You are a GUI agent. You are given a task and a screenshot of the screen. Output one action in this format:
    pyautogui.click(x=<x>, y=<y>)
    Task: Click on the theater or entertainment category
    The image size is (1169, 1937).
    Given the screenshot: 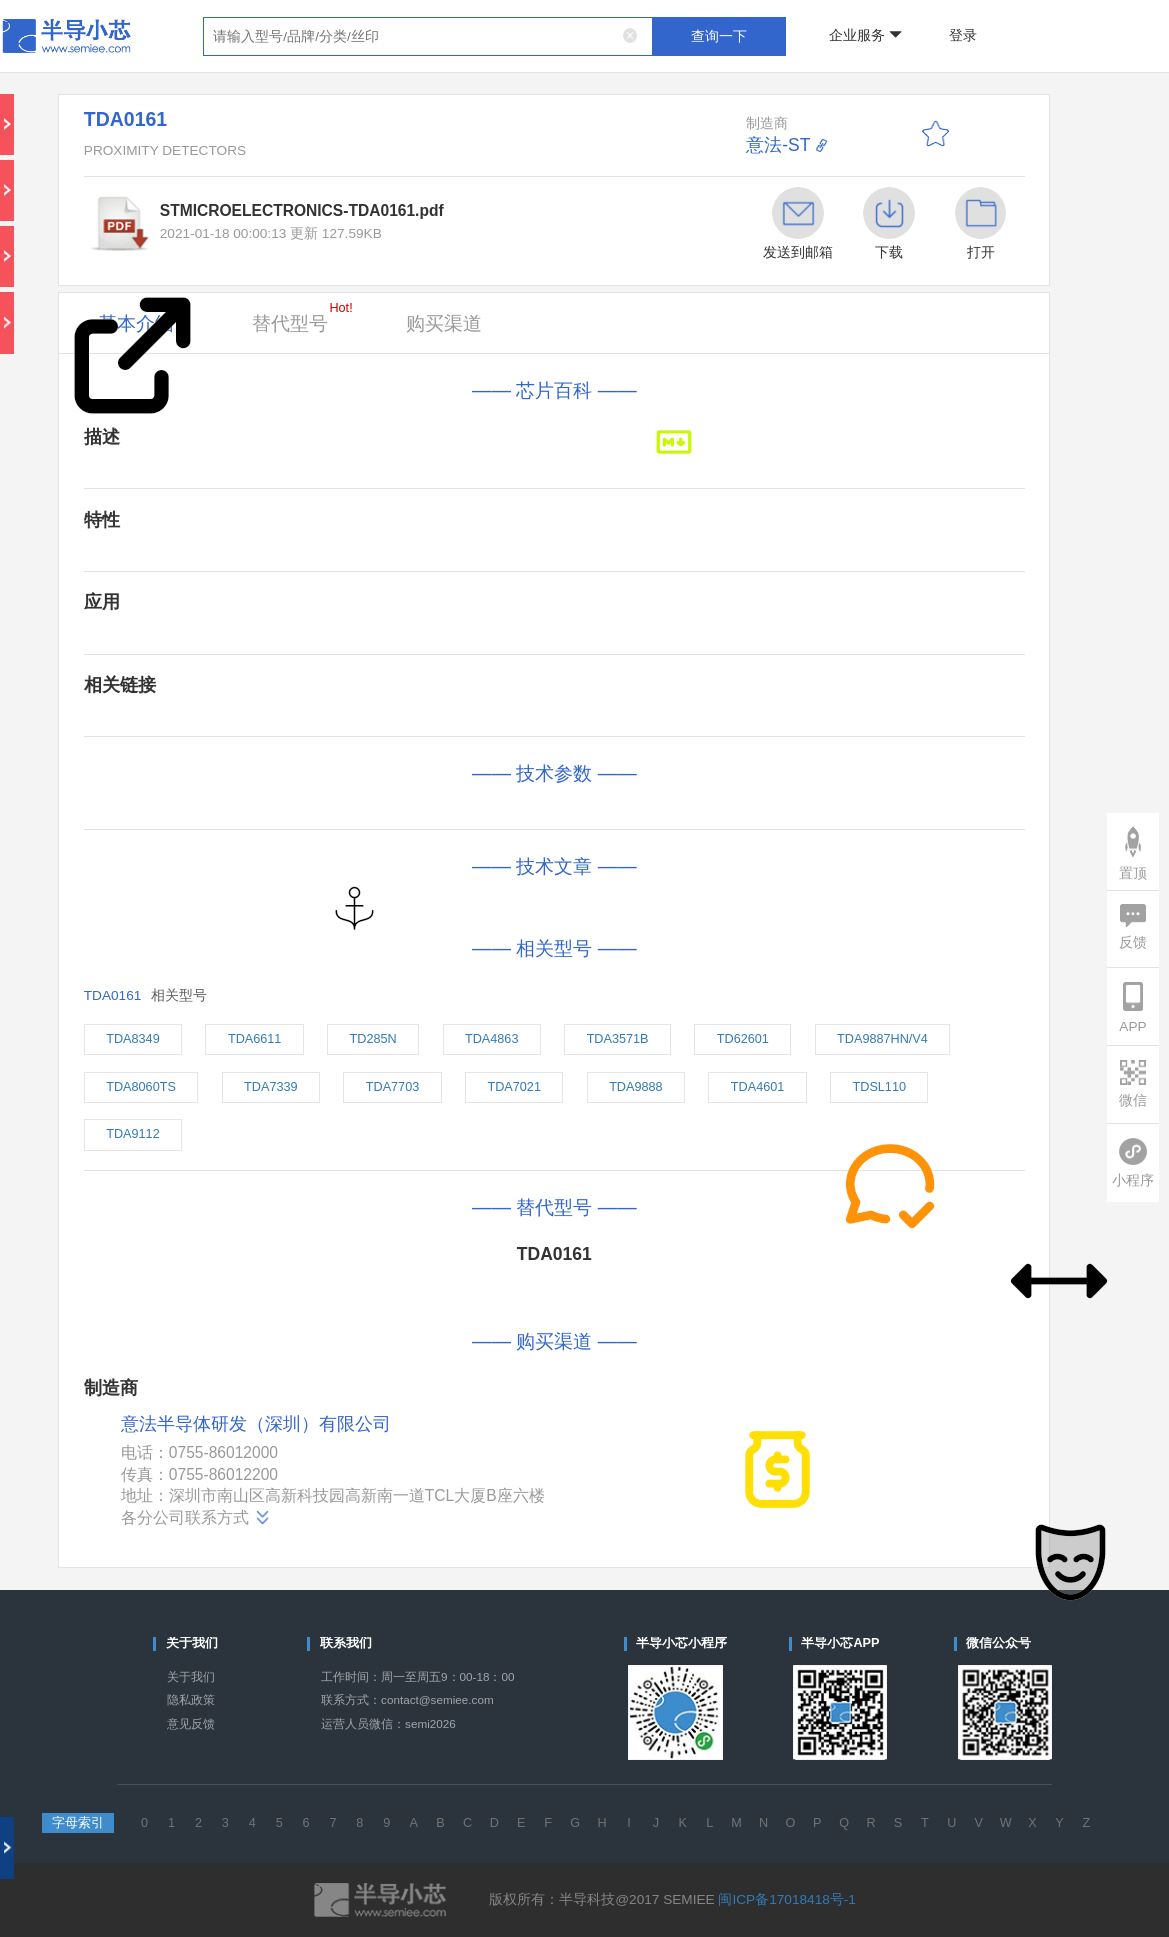 What is the action you would take?
    pyautogui.click(x=1070, y=1559)
    